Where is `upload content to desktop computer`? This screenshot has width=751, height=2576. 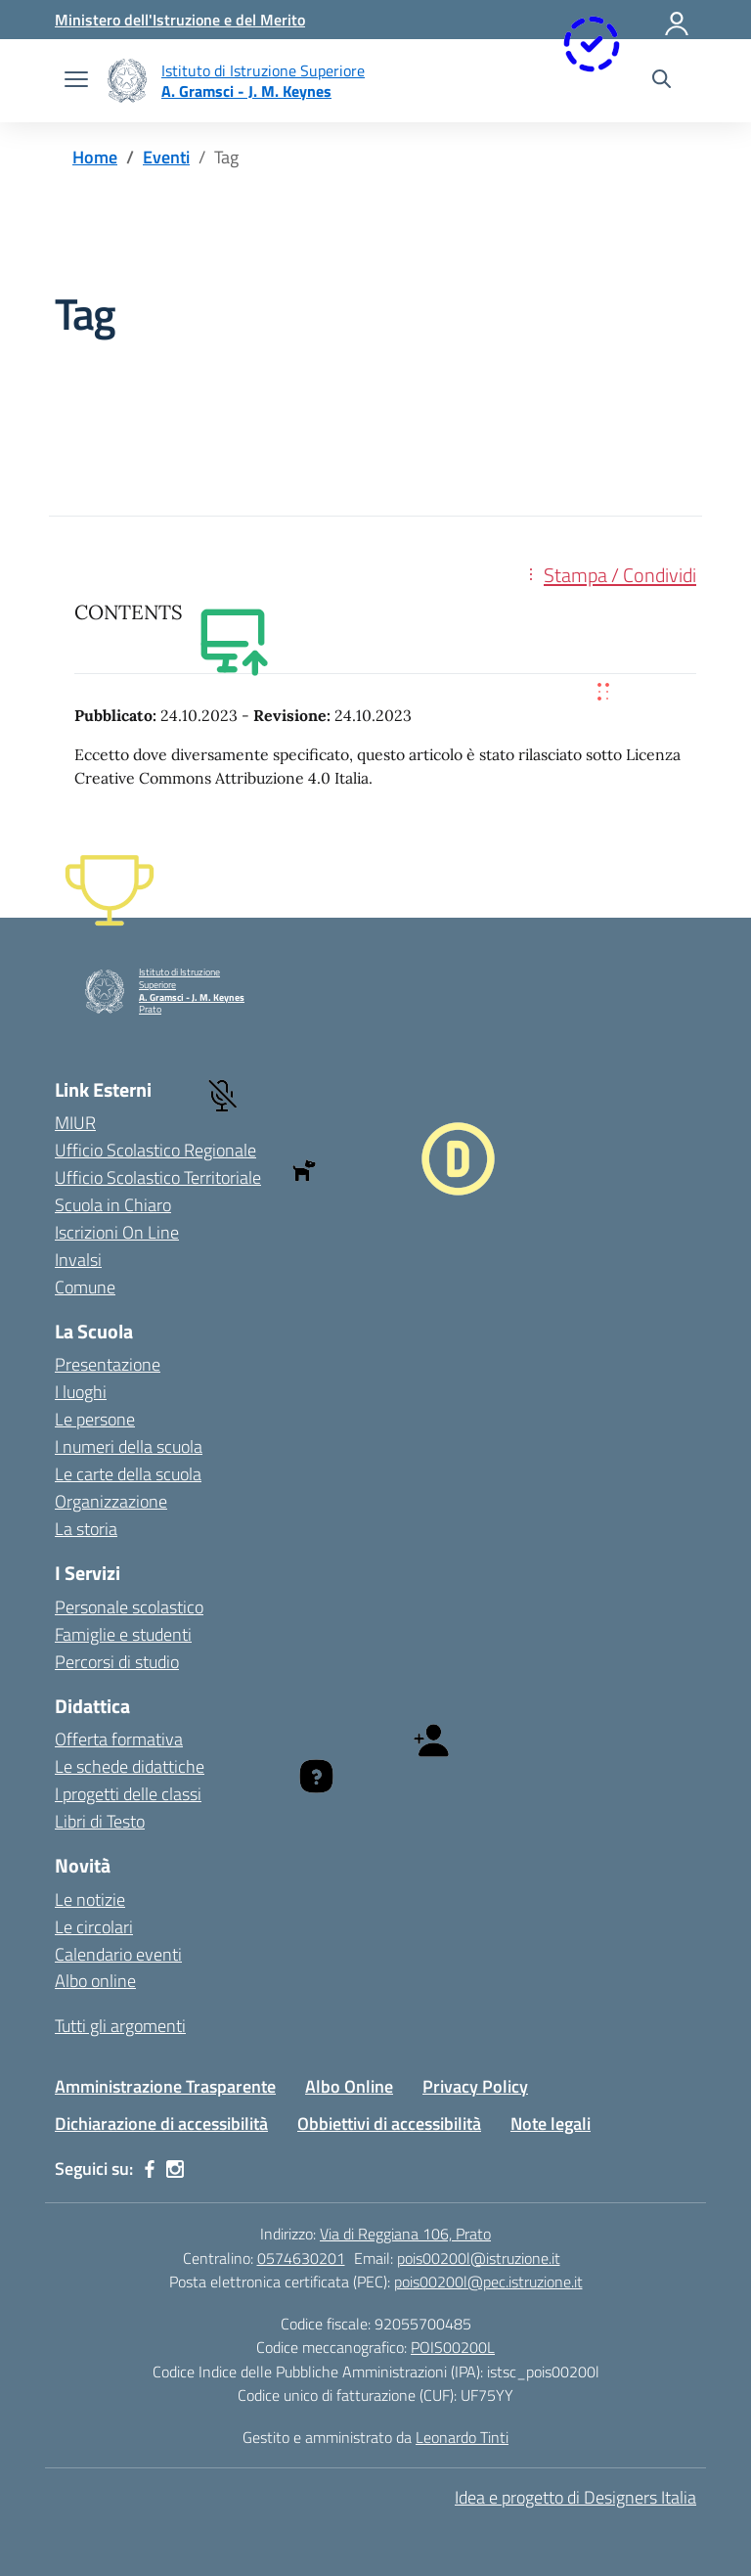
upload content to desktop computer is located at coordinates (233, 641).